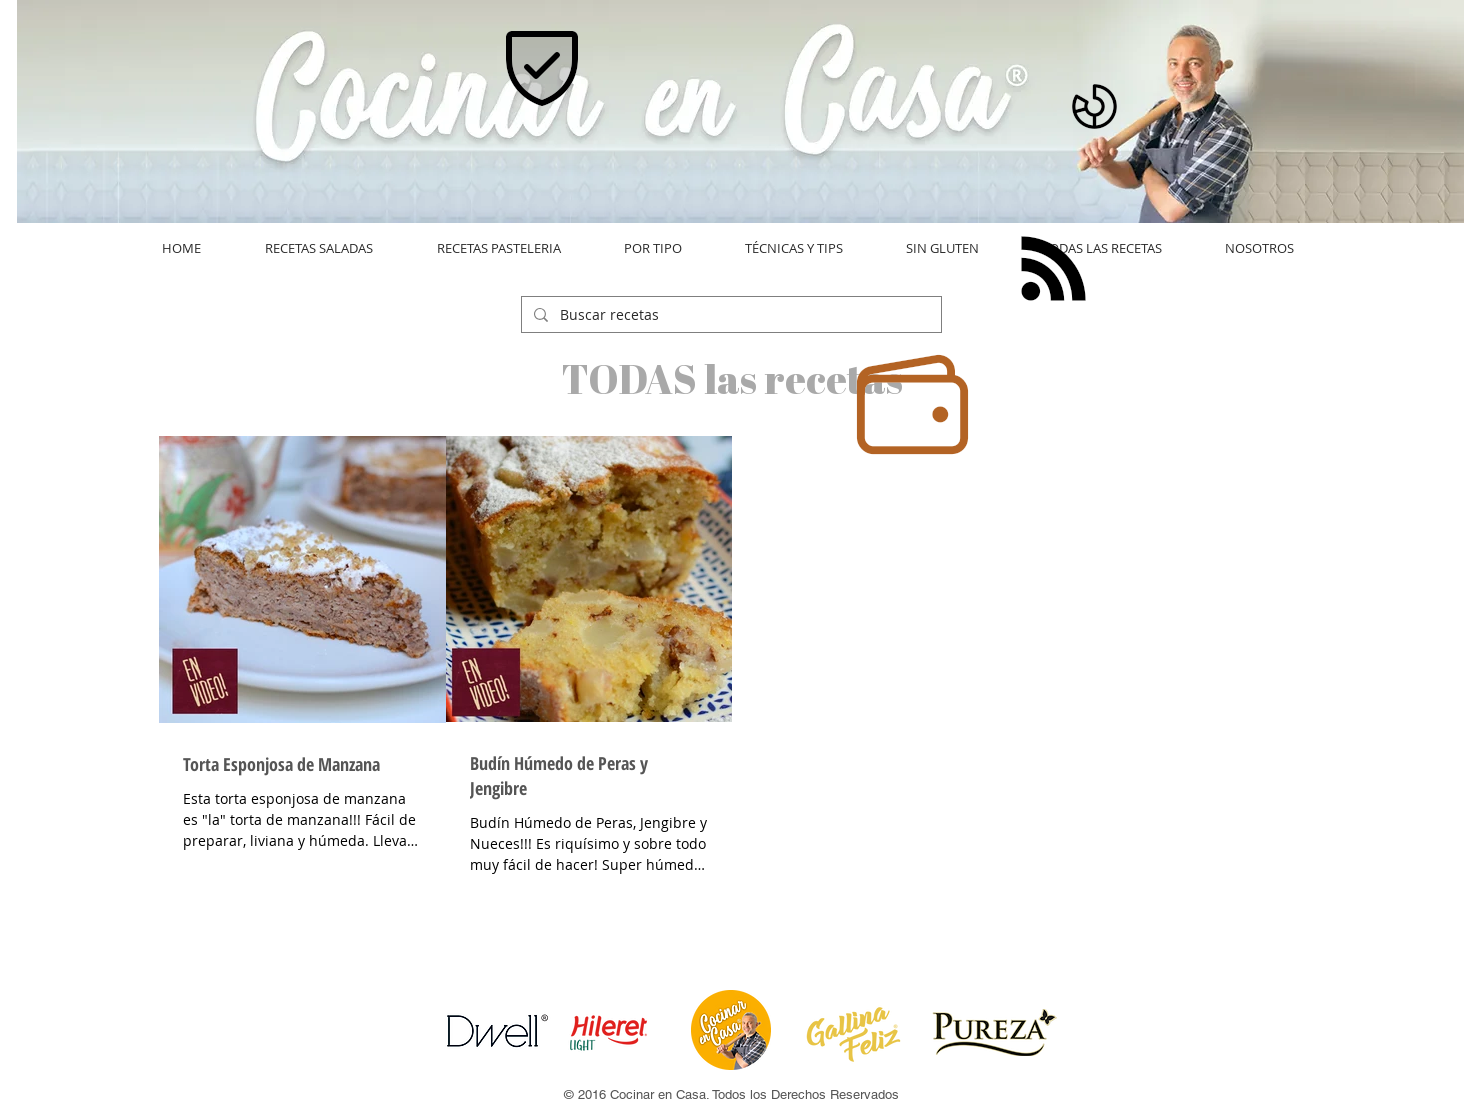  What do you see at coordinates (542, 64) in the screenshot?
I see `indicates verified or secure status` at bounding box center [542, 64].